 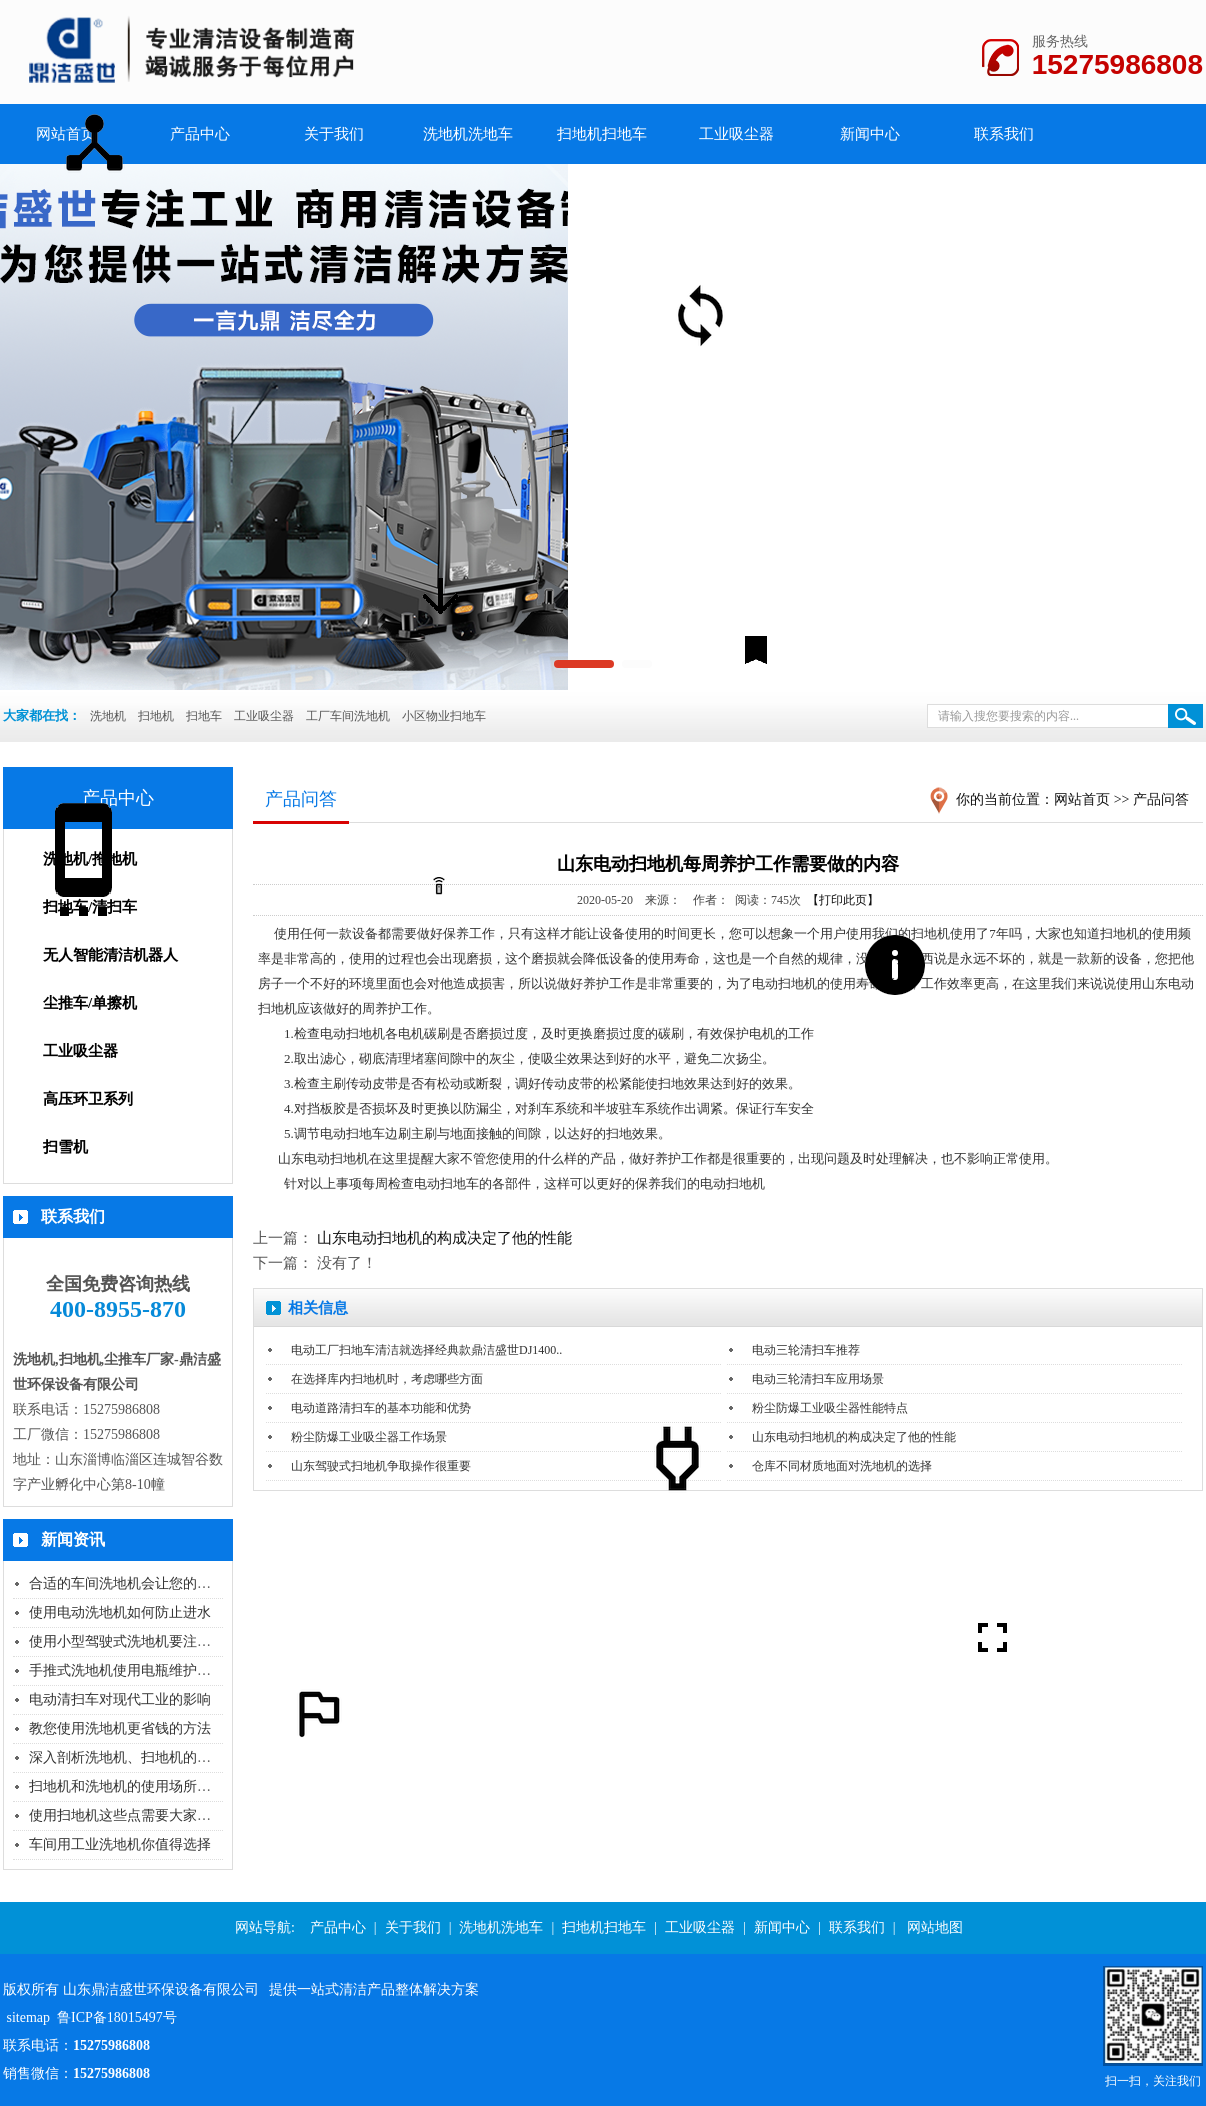 What do you see at coordinates (83, 859) in the screenshot?
I see `access mobile device settings` at bounding box center [83, 859].